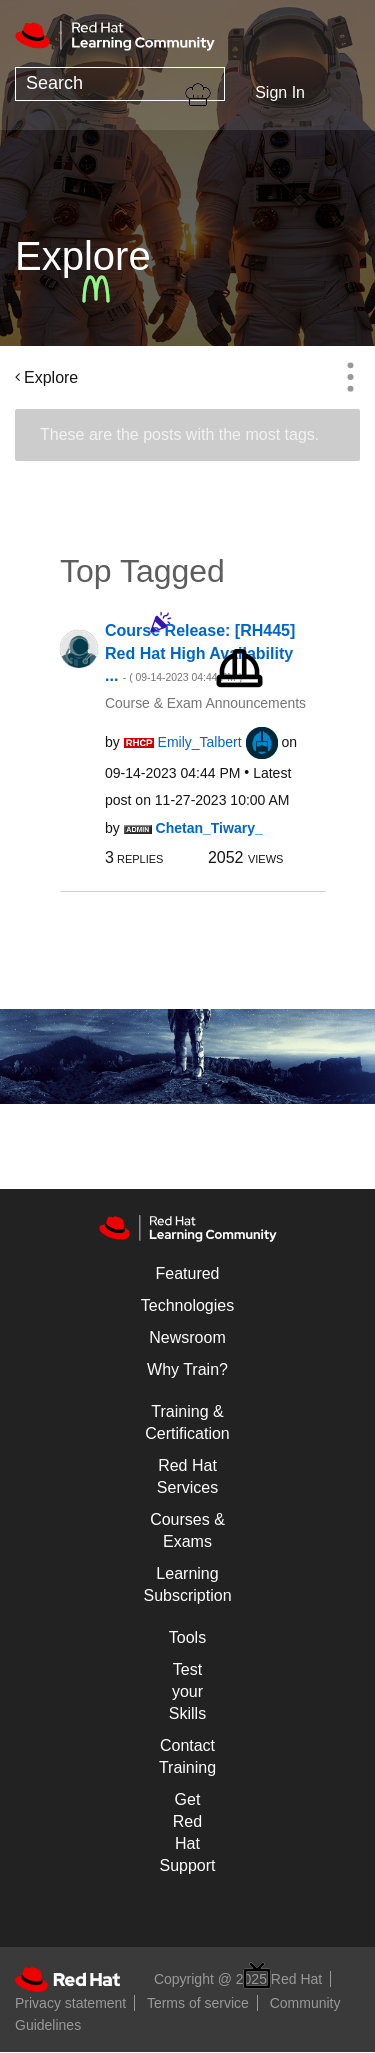 Image resolution: width=375 pixels, height=2053 pixels. What do you see at coordinates (159, 623) in the screenshot?
I see `celebration or success notification` at bounding box center [159, 623].